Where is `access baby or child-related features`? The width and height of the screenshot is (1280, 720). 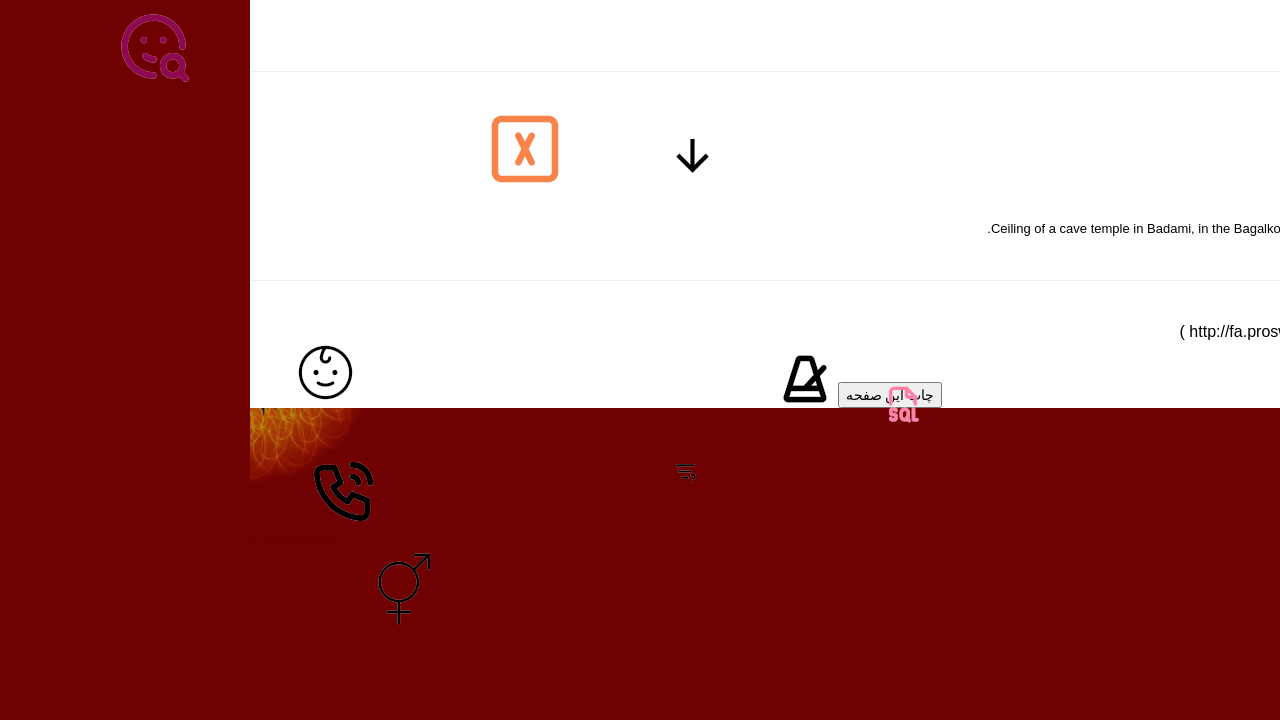 access baby or child-related features is located at coordinates (325, 372).